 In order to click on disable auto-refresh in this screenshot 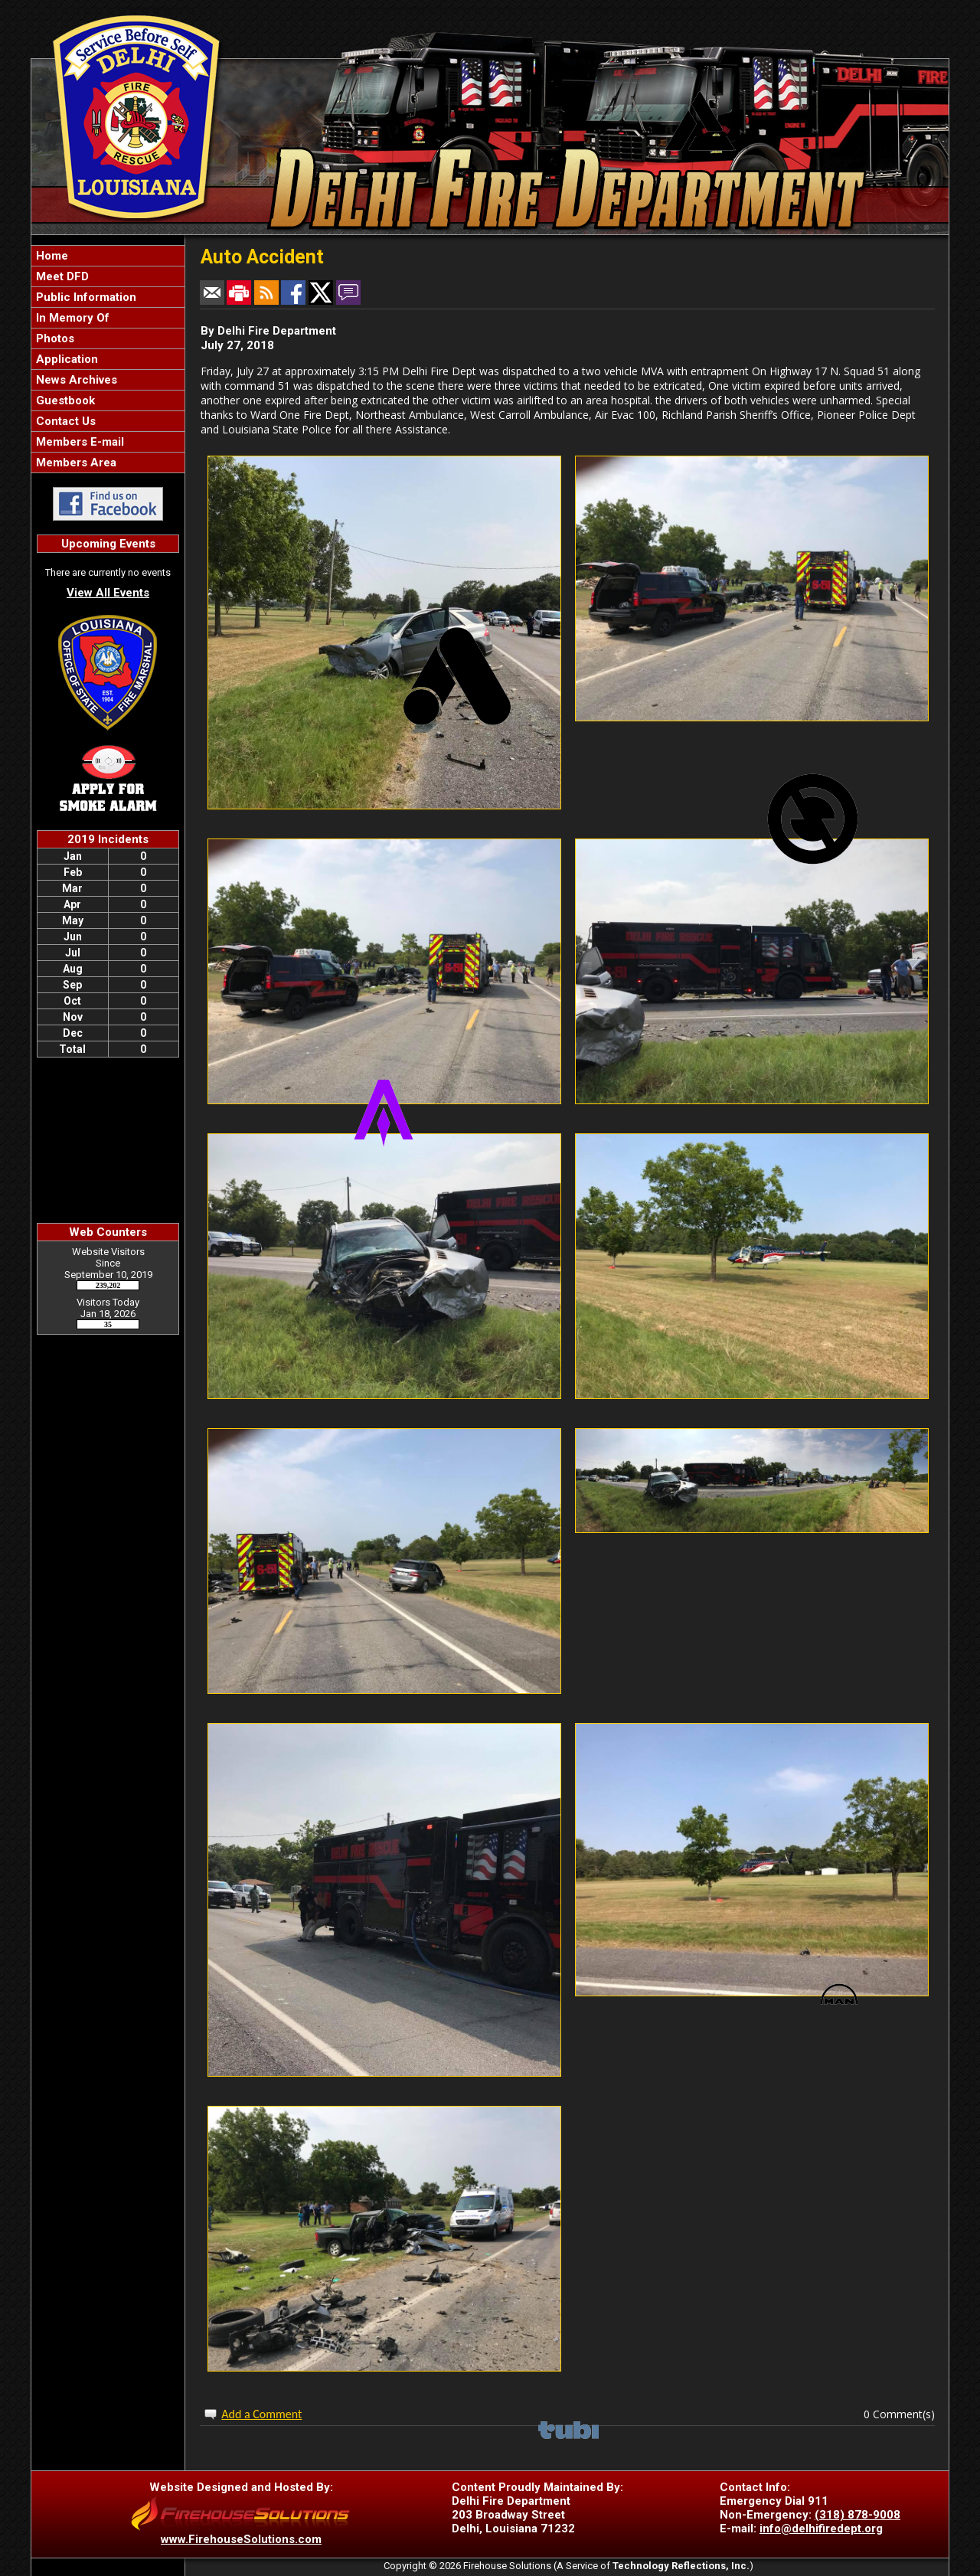, I will do `click(812, 819)`.